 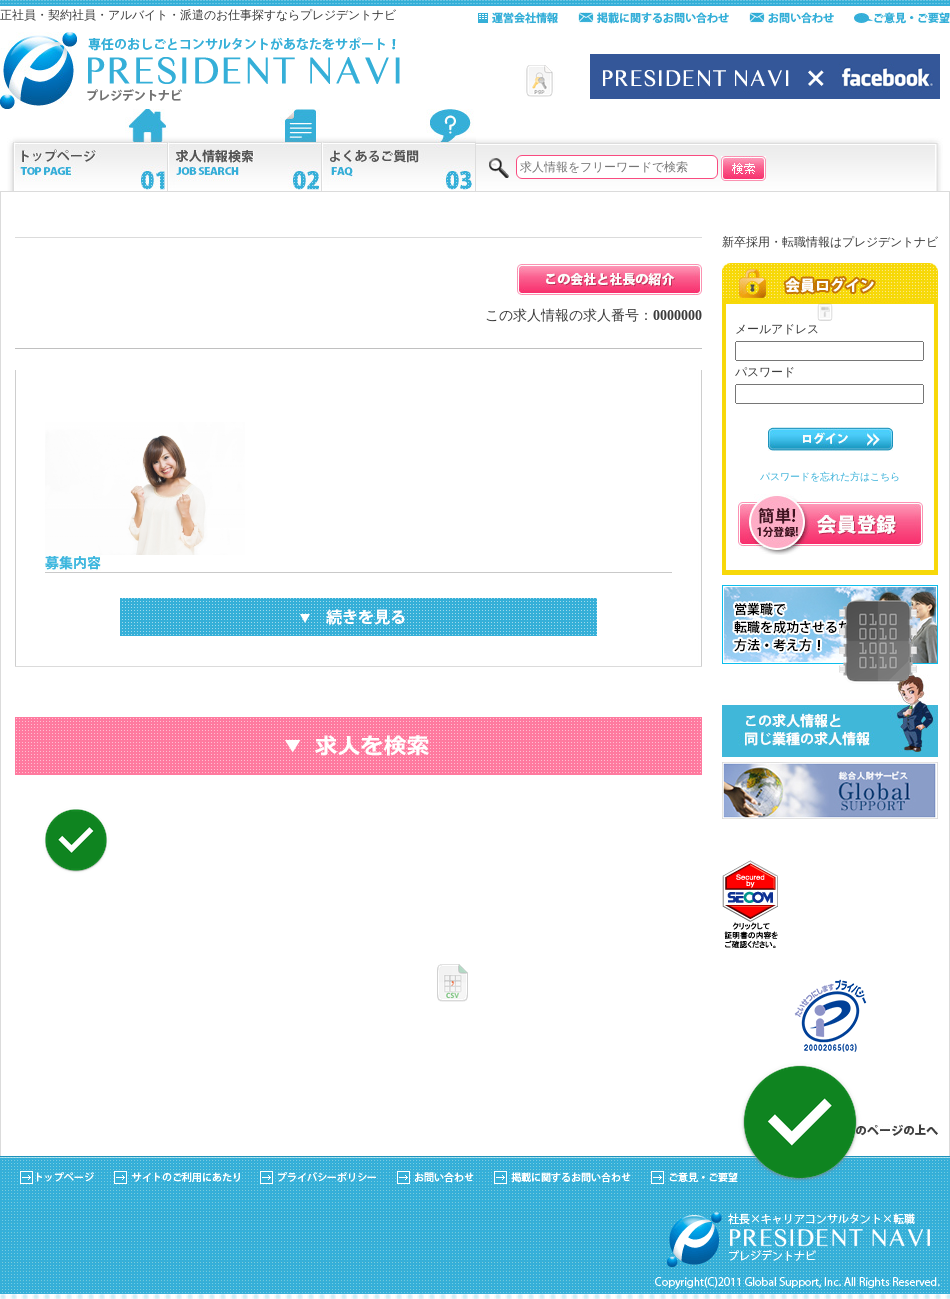 What do you see at coordinates (825, 312) in the screenshot?
I see `a theme or appearance customization file` at bounding box center [825, 312].